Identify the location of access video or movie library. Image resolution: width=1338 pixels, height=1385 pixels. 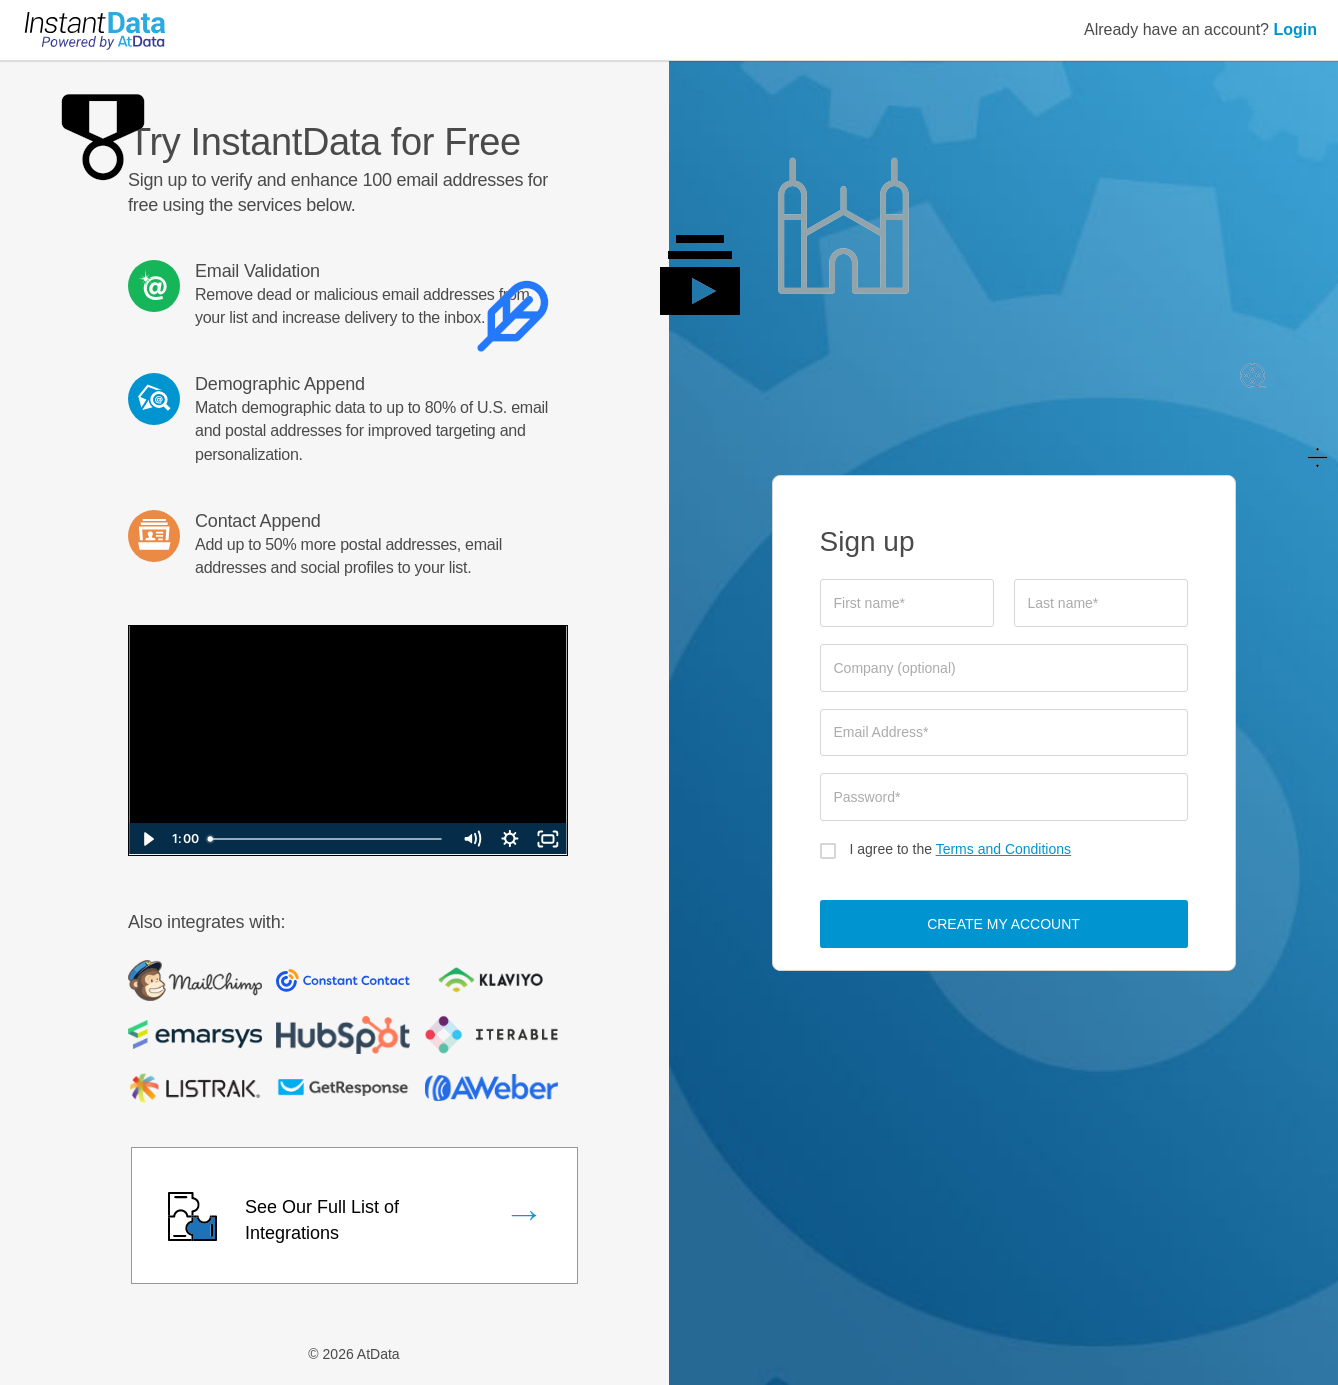
(1252, 375).